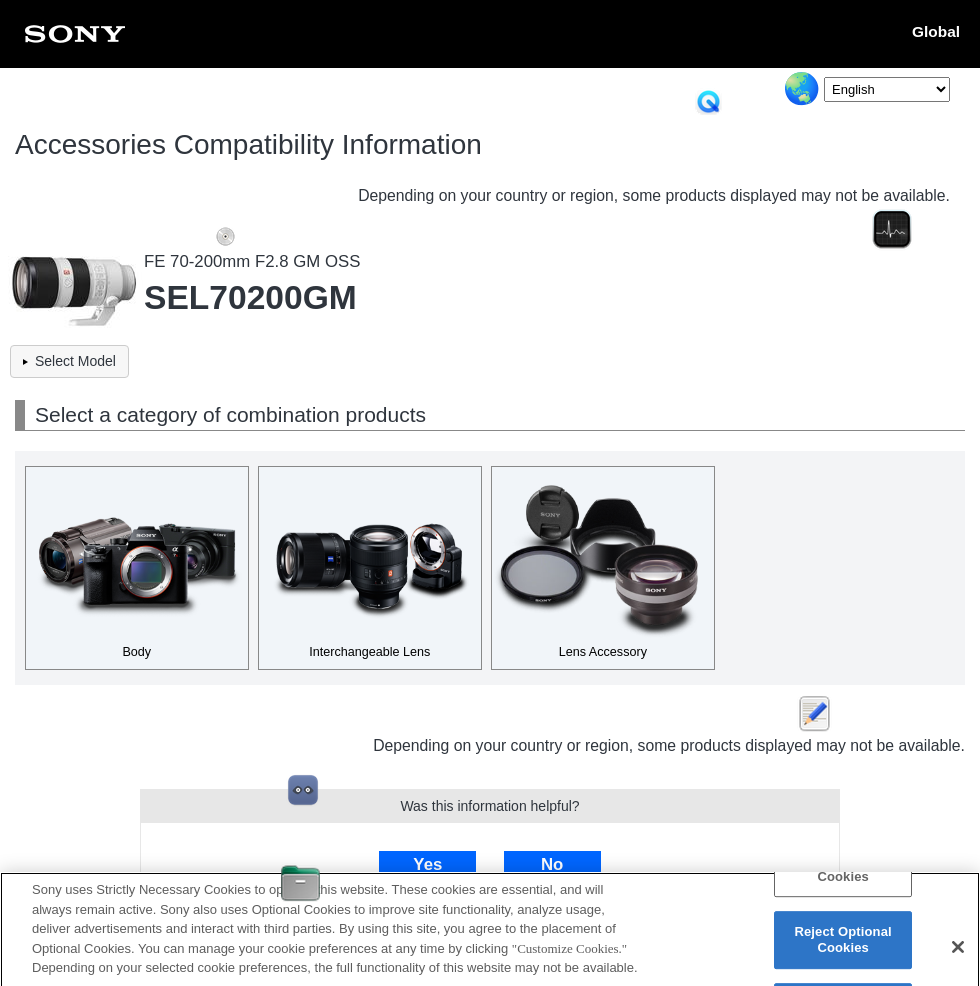 This screenshot has height=986, width=980. Describe the element at coordinates (303, 790) in the screenshot. I see `open mockoon api mocking application` at that location.